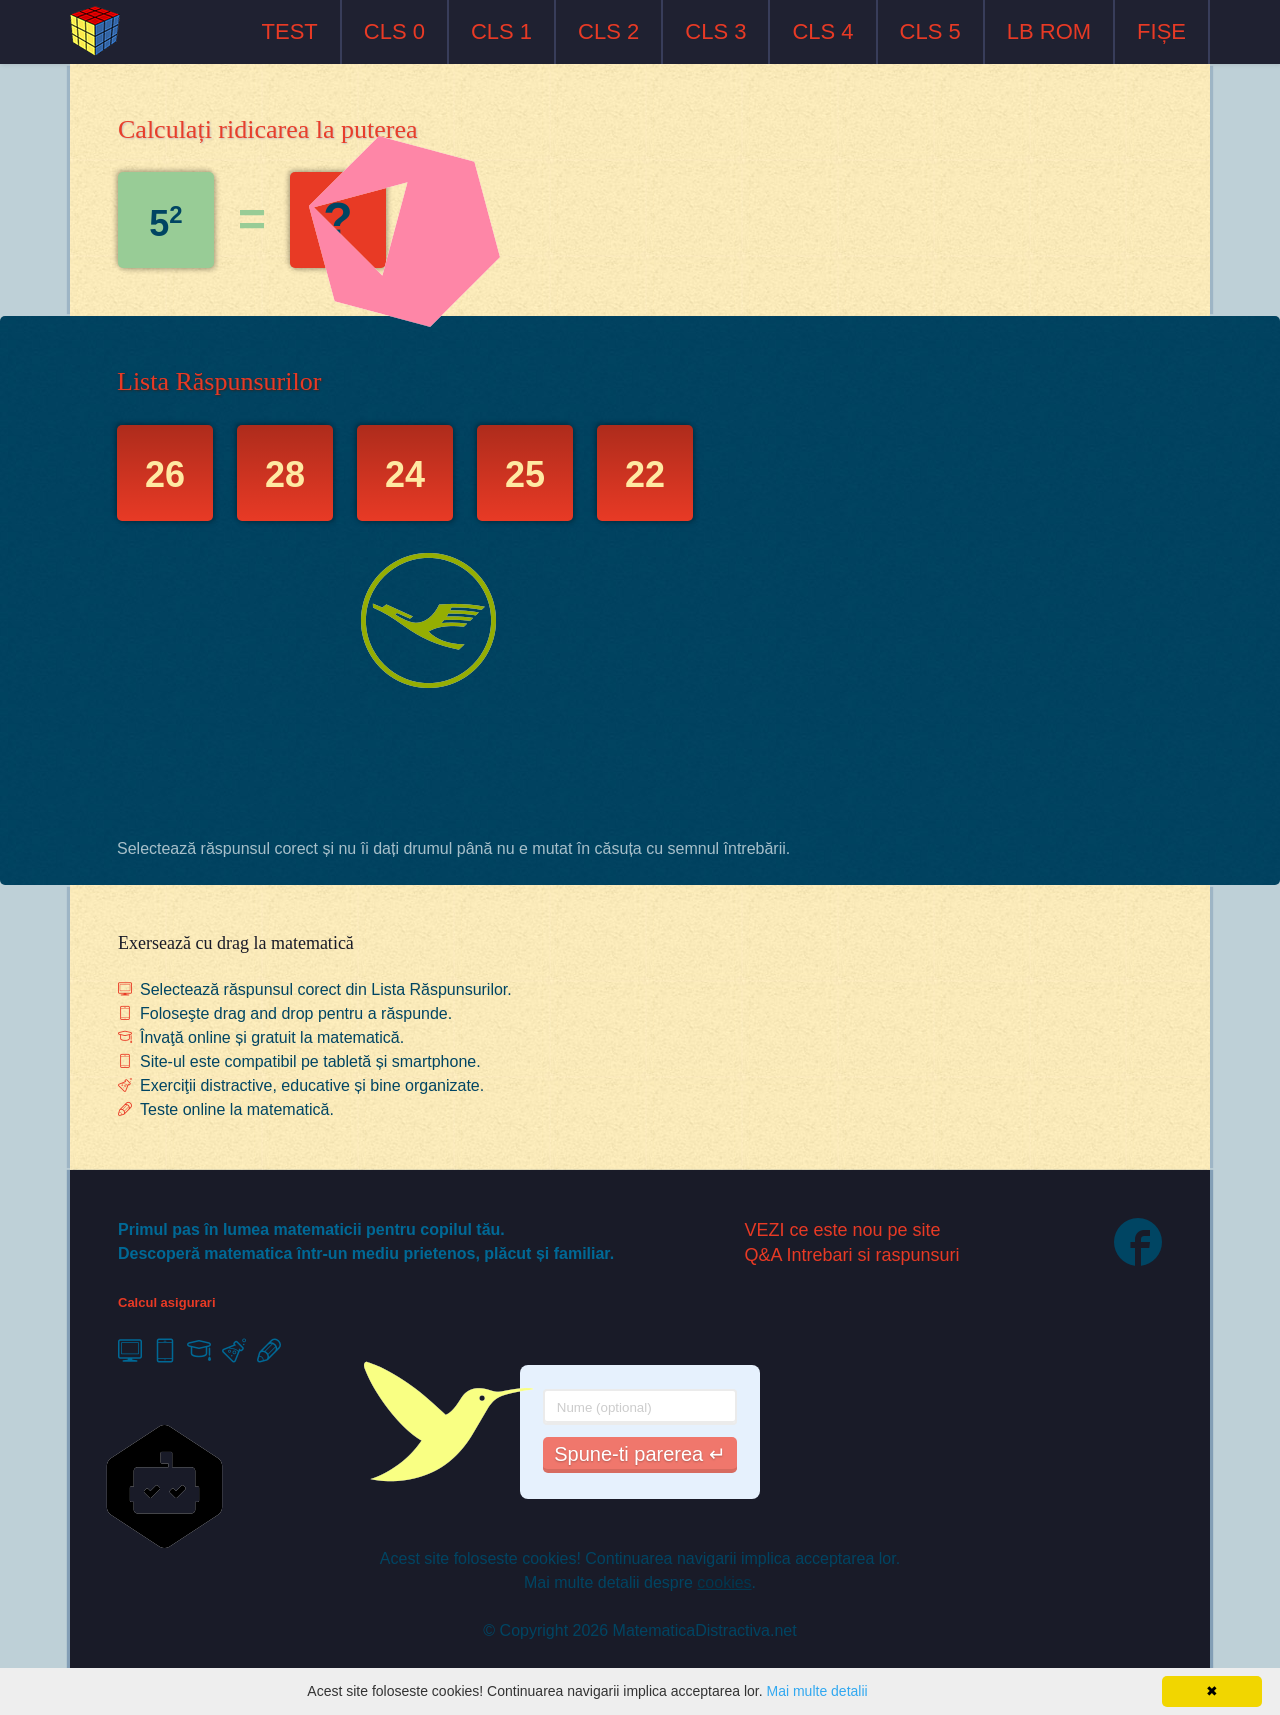 The image size is (1280, 1715). Describe the element at coordinates (448, 1421) in the screenshot. I see `fluent bit logo - open-source log processor and forwarder` at that location.